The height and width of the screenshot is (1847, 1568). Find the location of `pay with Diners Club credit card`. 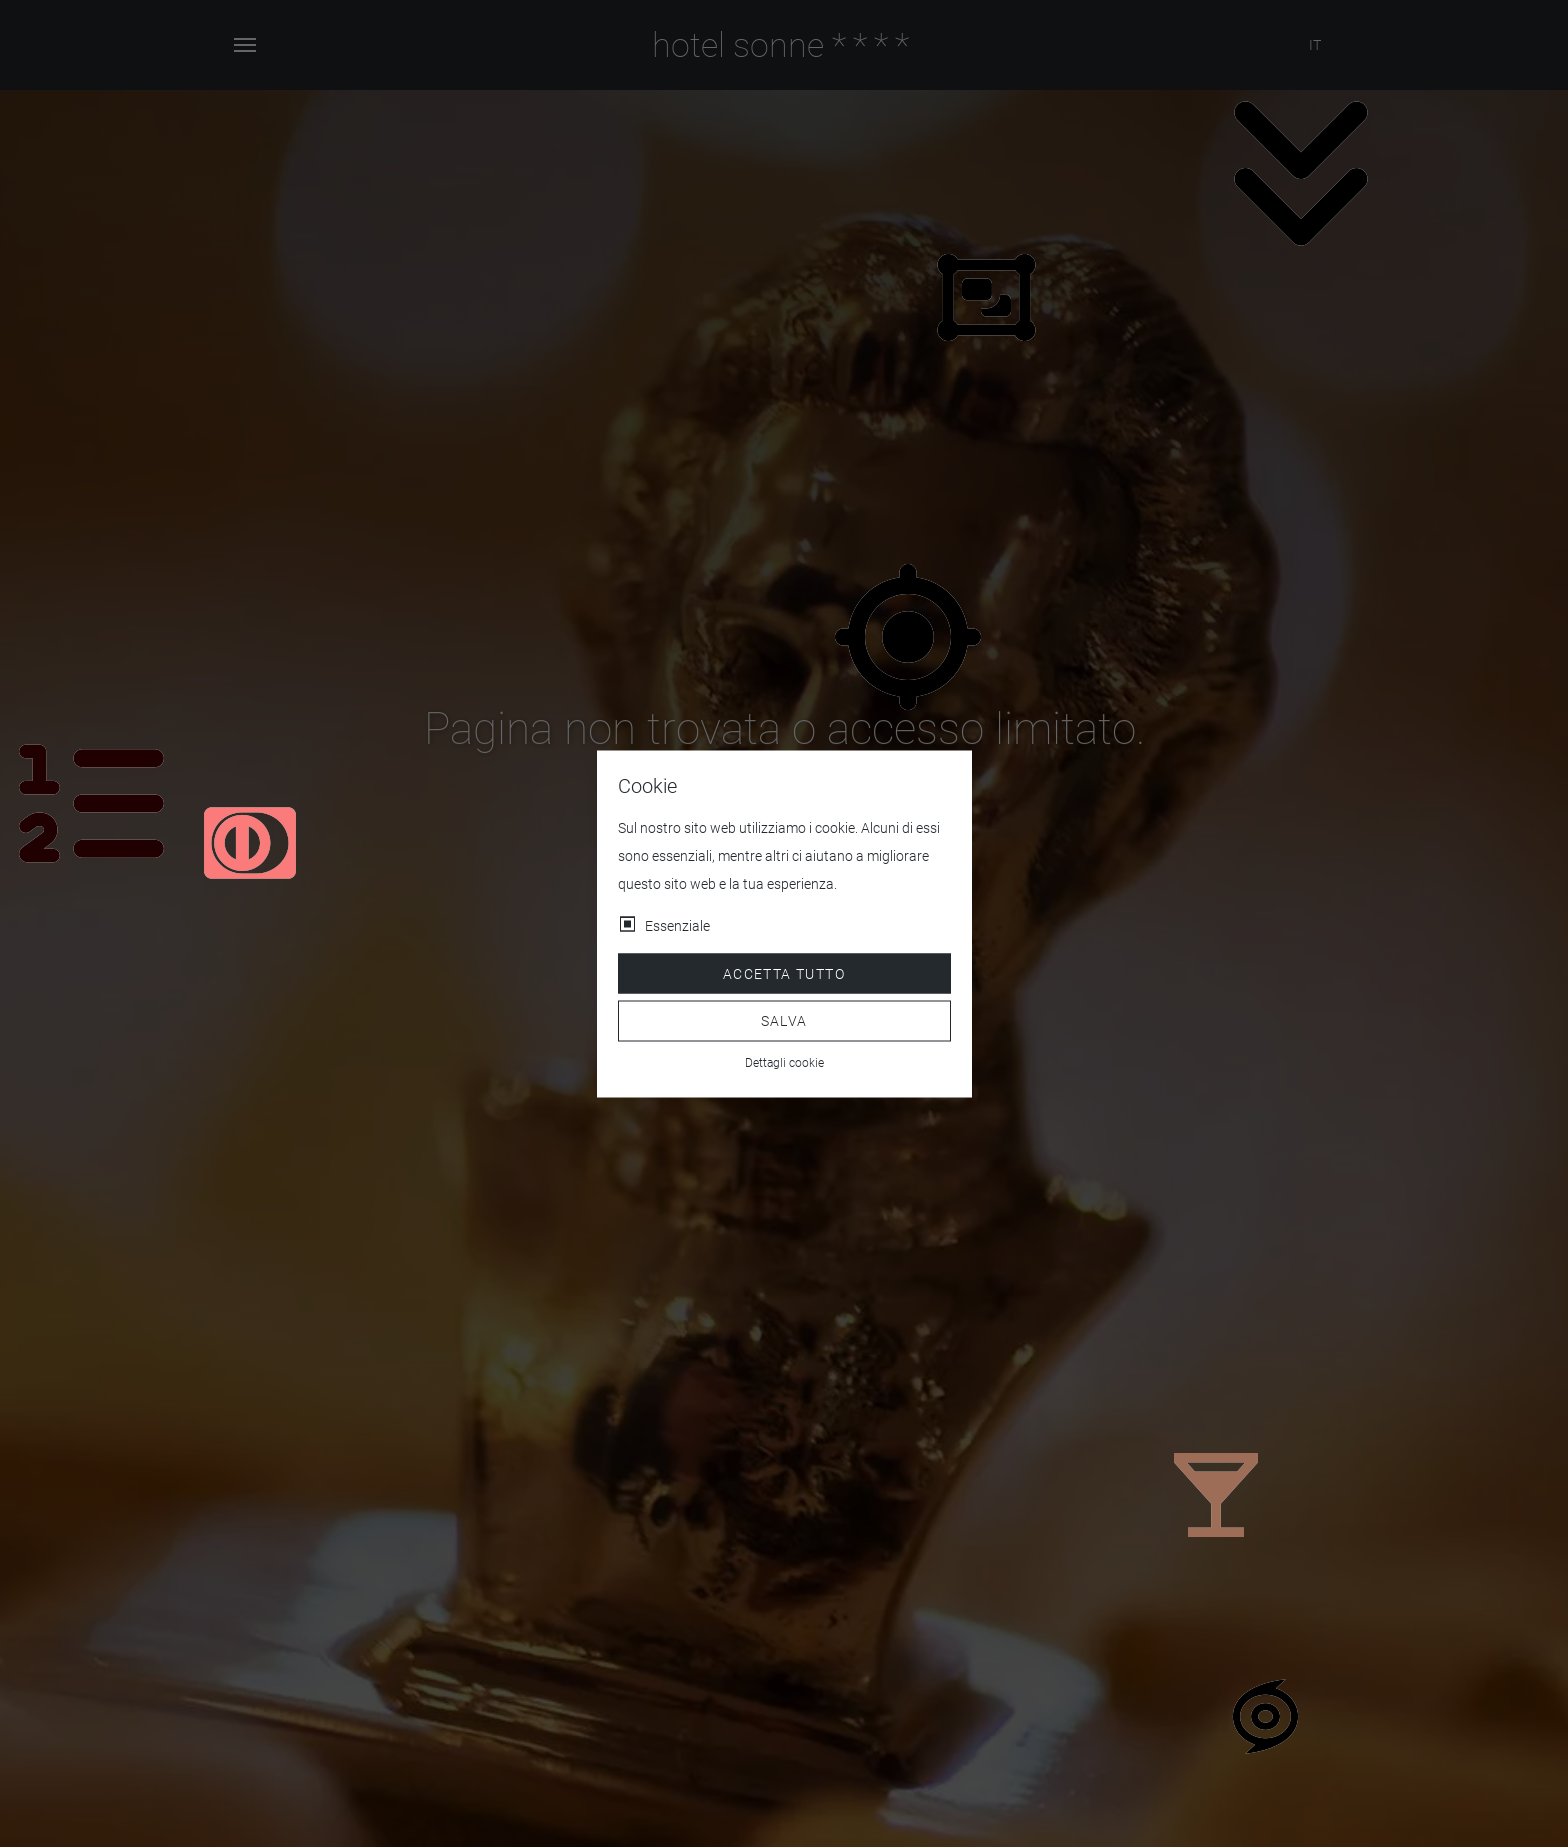

pay with Diners Club credit card is located at coordinates (250, 843).